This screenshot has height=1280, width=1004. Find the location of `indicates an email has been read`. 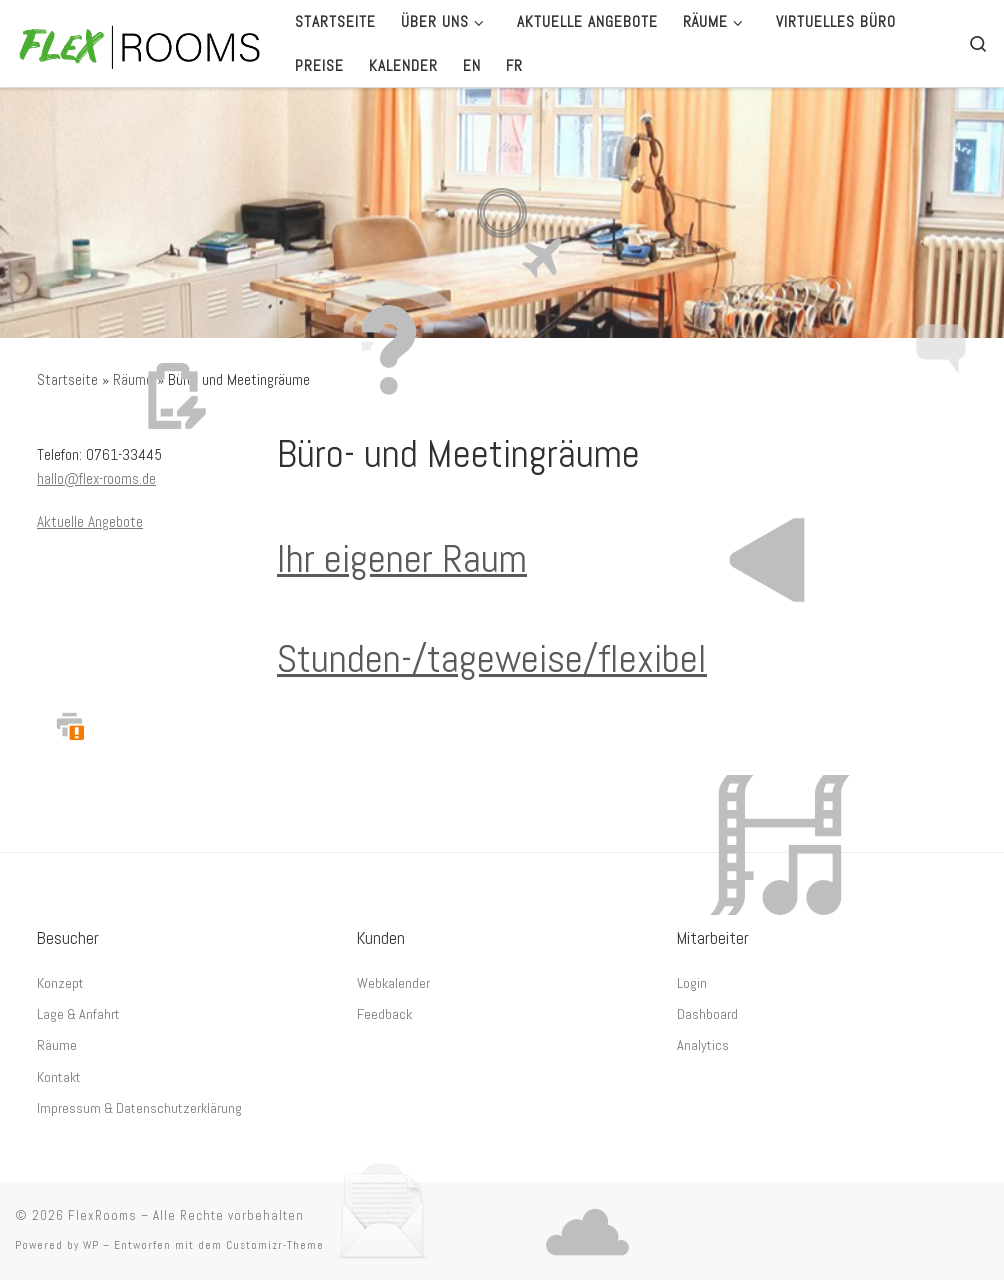

indicates an email has been read is located at coordinates (382, 1212).